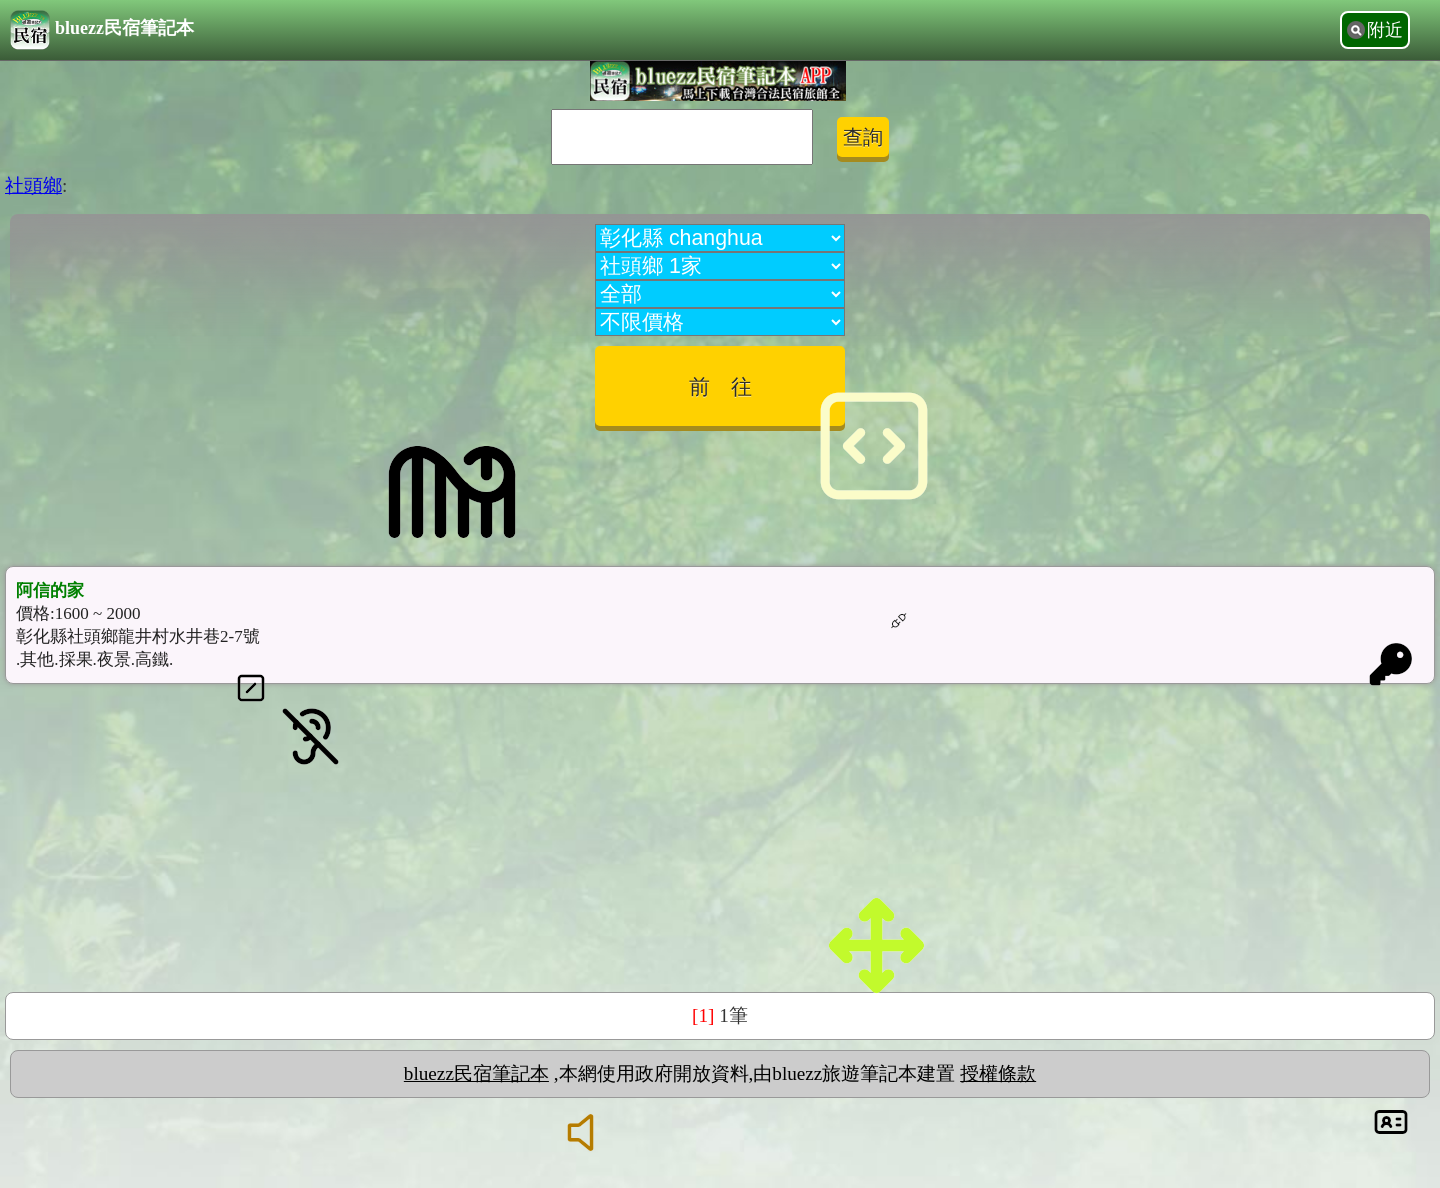 The image size is (1440, 1188). I want to click on mute audio or disable sound, so click(310, 736).